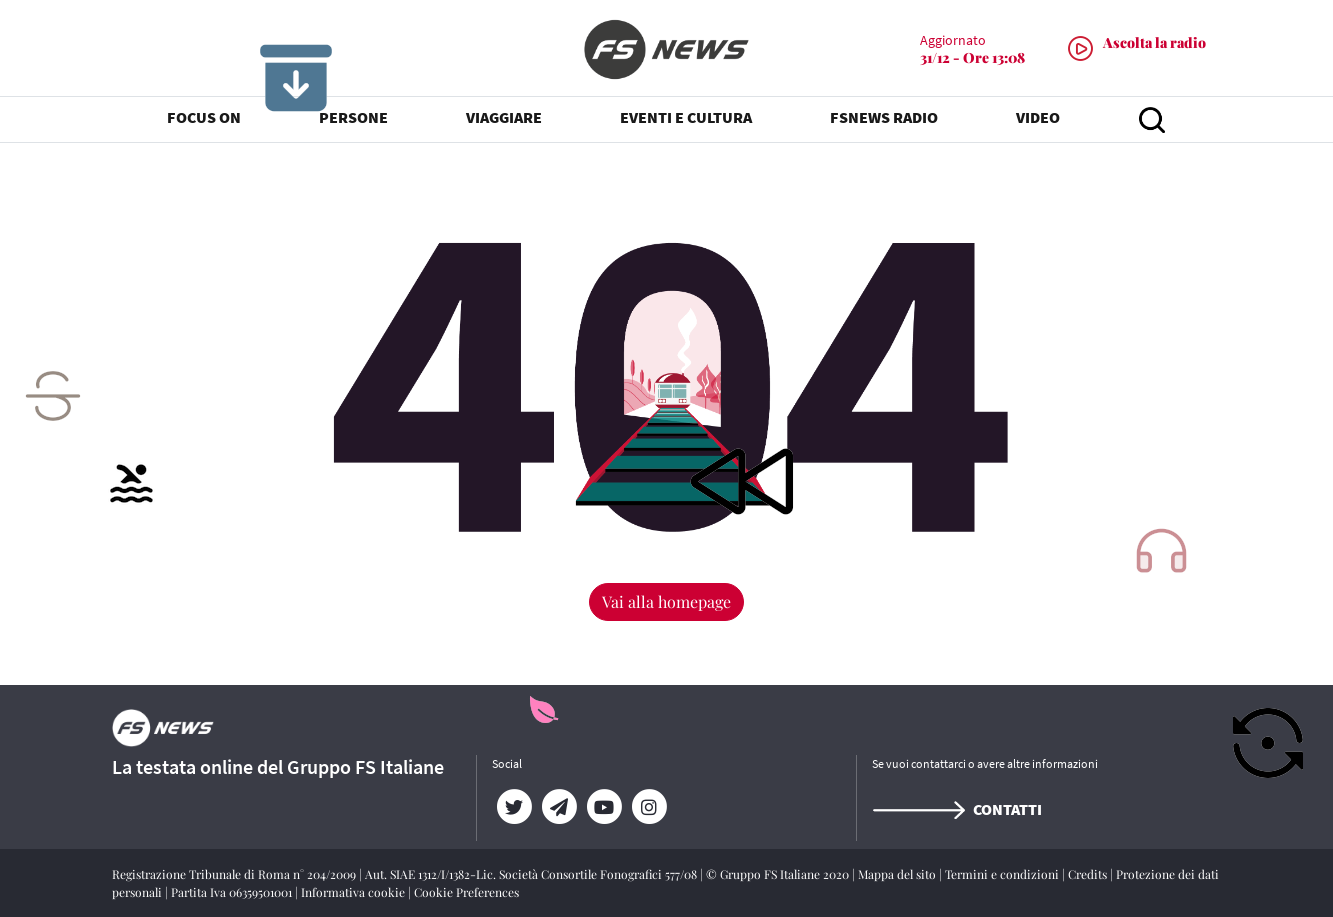 This screenshot has width=1333, height=917. I want to click on view pool or swimming amenities, so click(131, 483).